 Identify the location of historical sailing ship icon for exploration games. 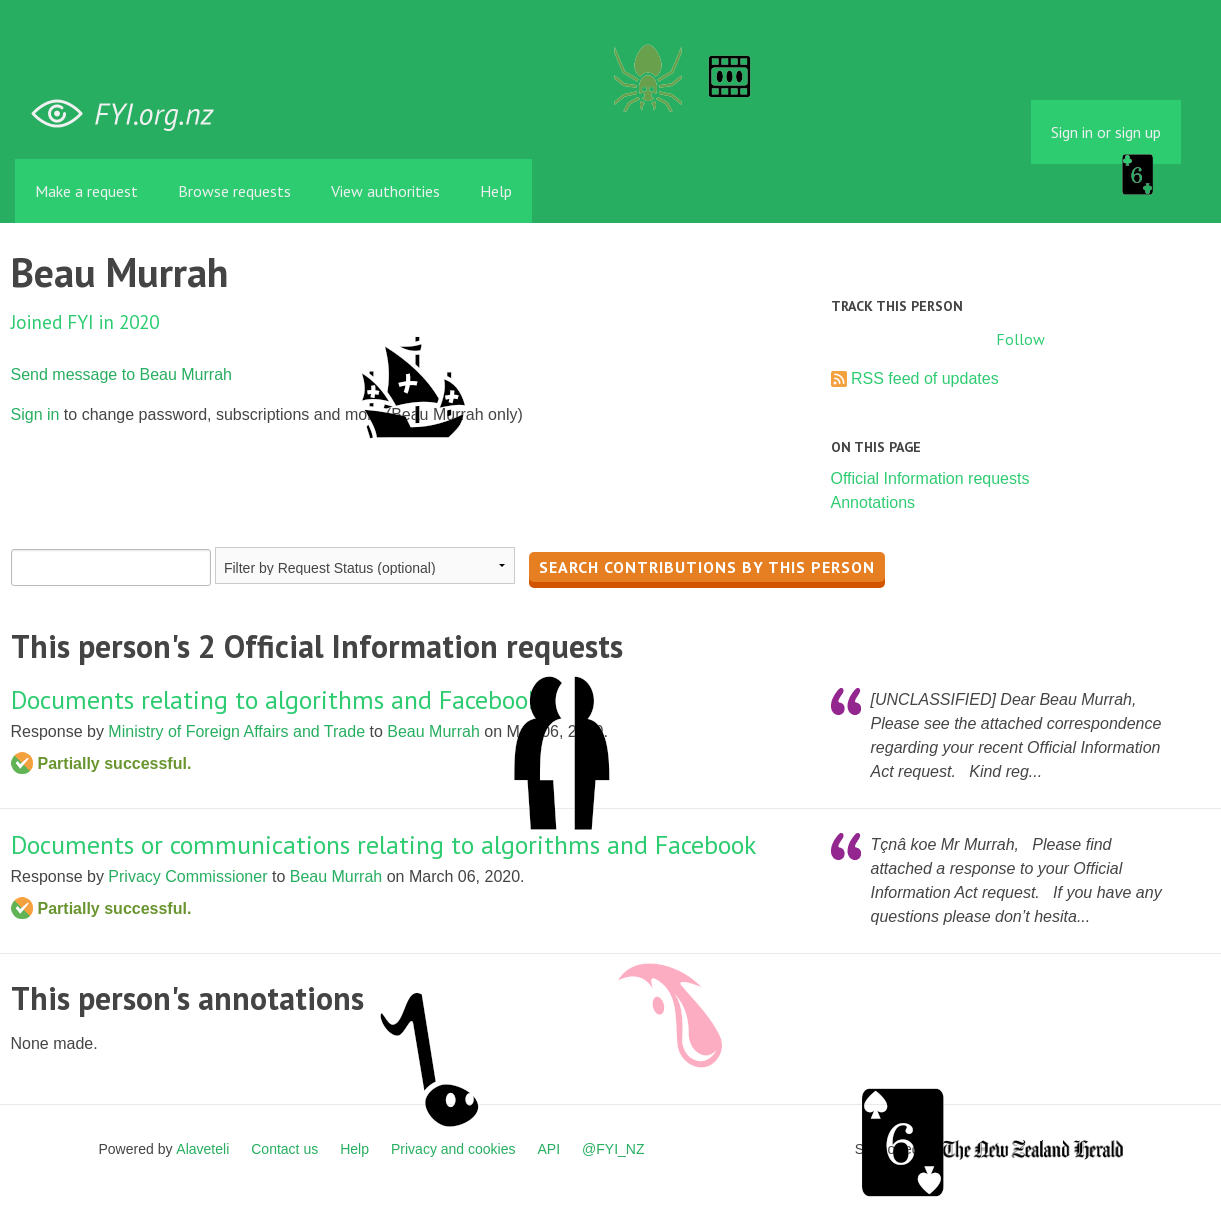
(413, 385).